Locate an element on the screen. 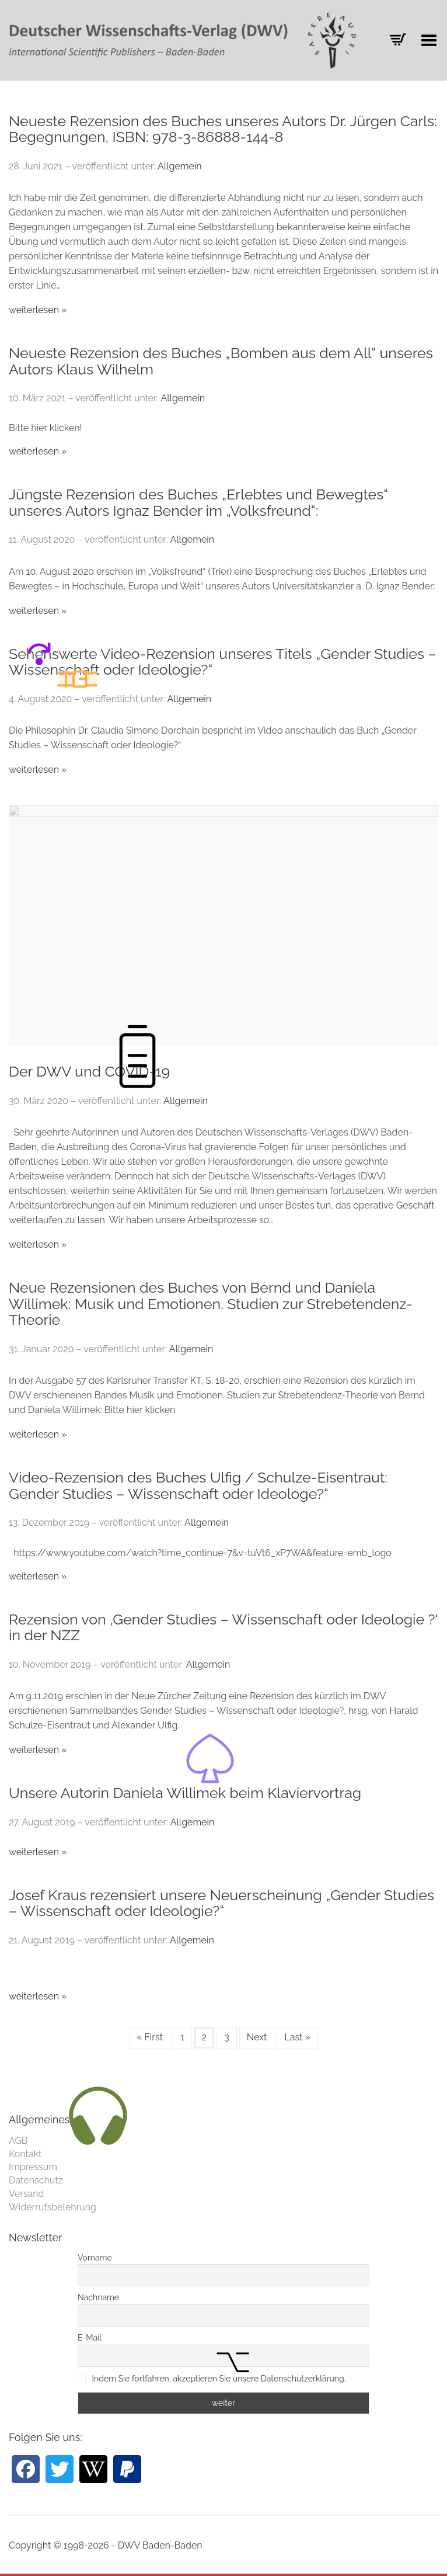 The image size is (447, 2576). spade suit symbol for card games is located at coordinates (210, 1759).